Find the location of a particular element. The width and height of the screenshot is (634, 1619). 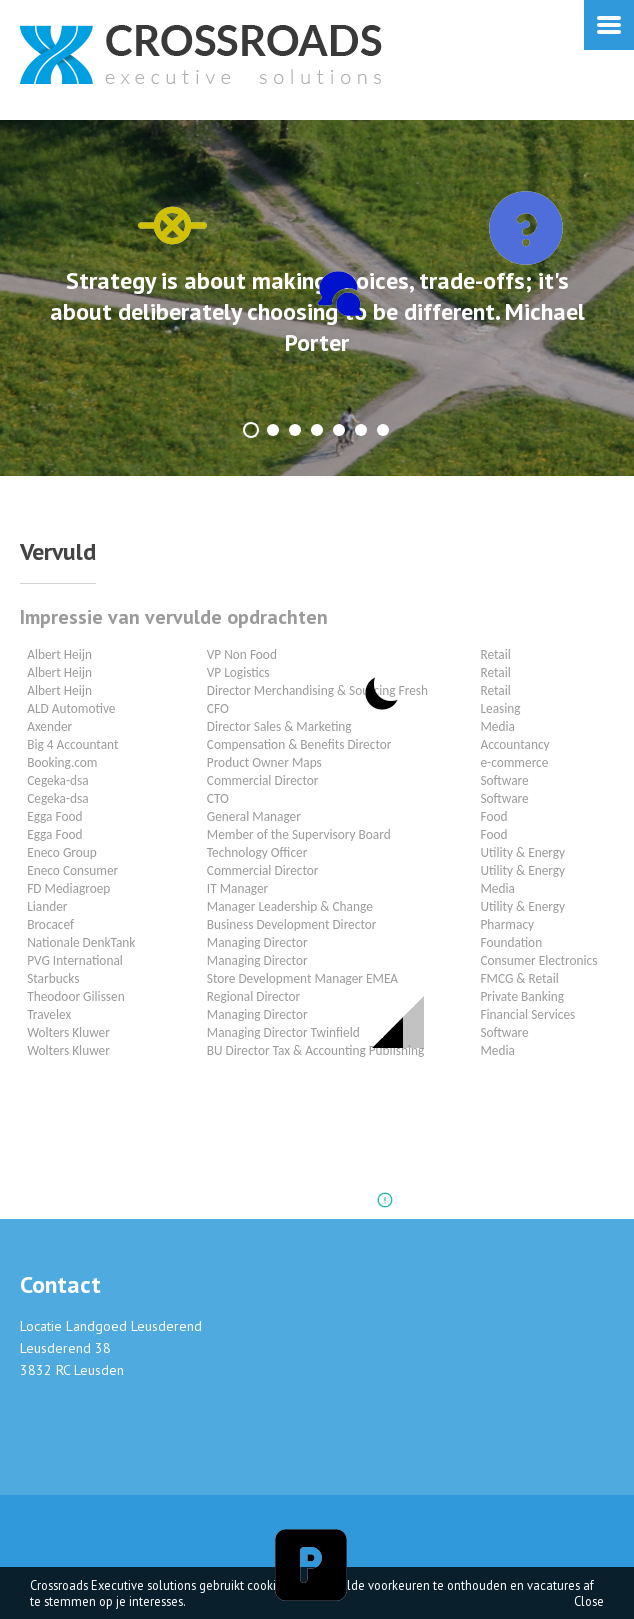

access a forum channel is located at coordinates (340, 292).